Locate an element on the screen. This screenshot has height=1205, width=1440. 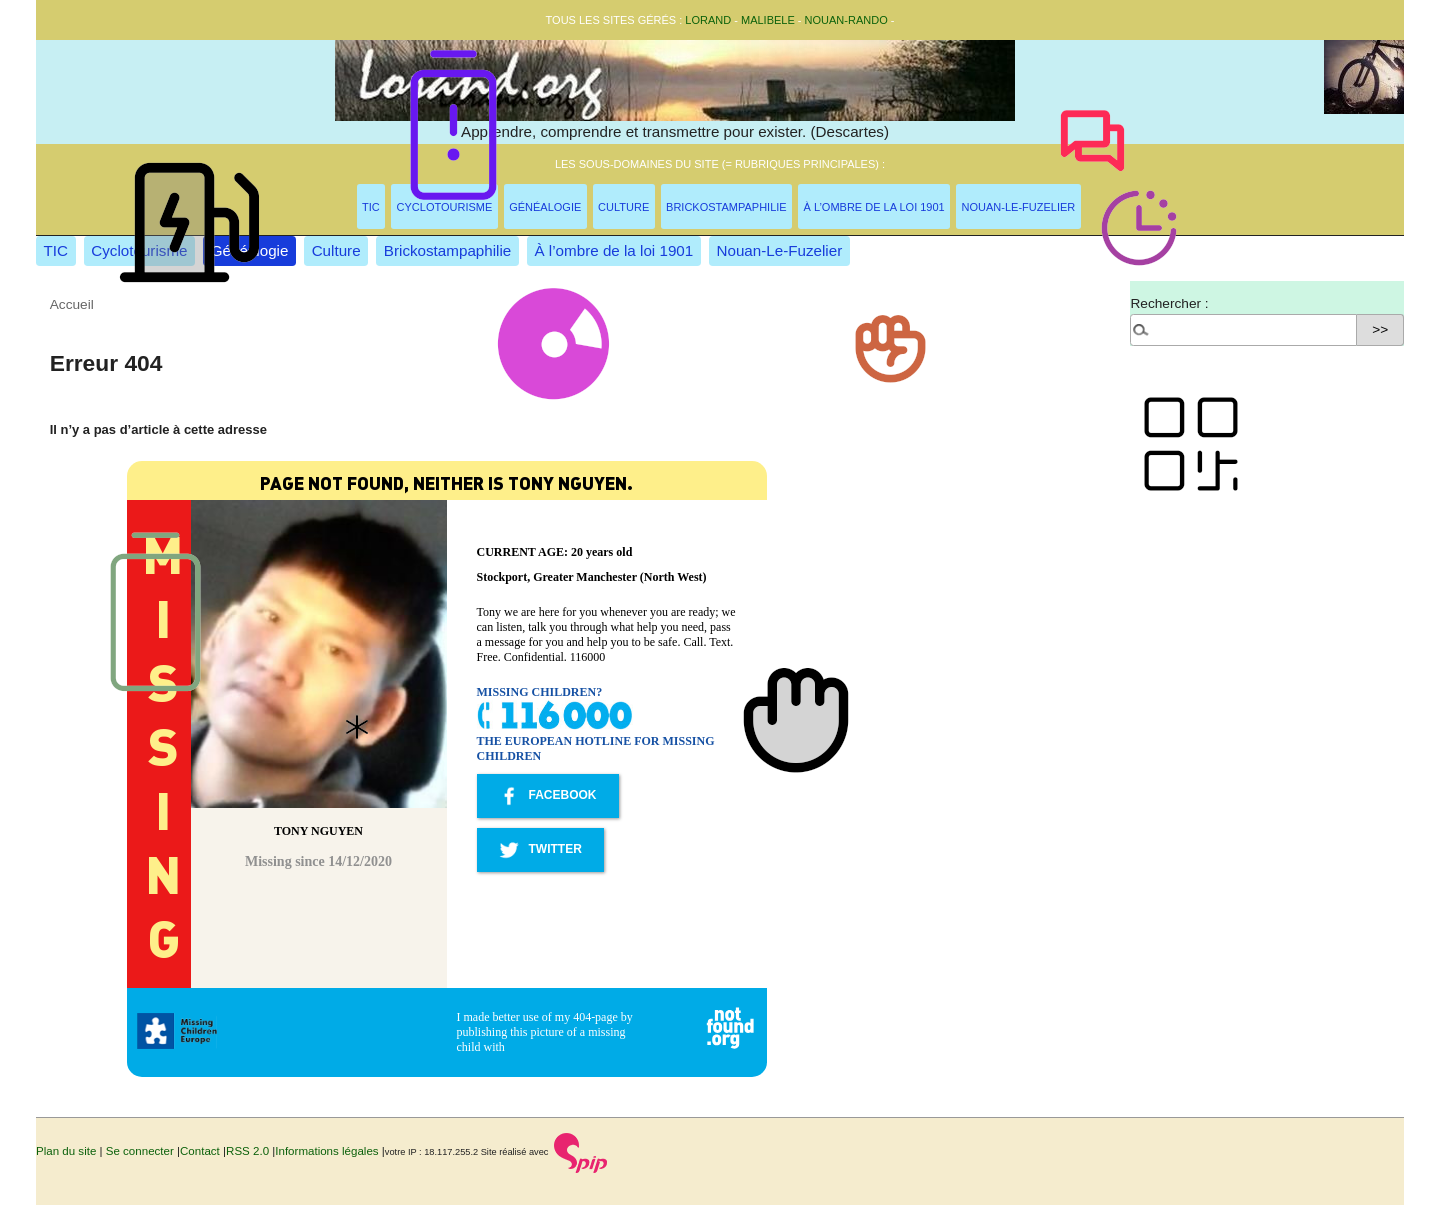
indicates solidarity or support action is located at coordinates (890, 347).